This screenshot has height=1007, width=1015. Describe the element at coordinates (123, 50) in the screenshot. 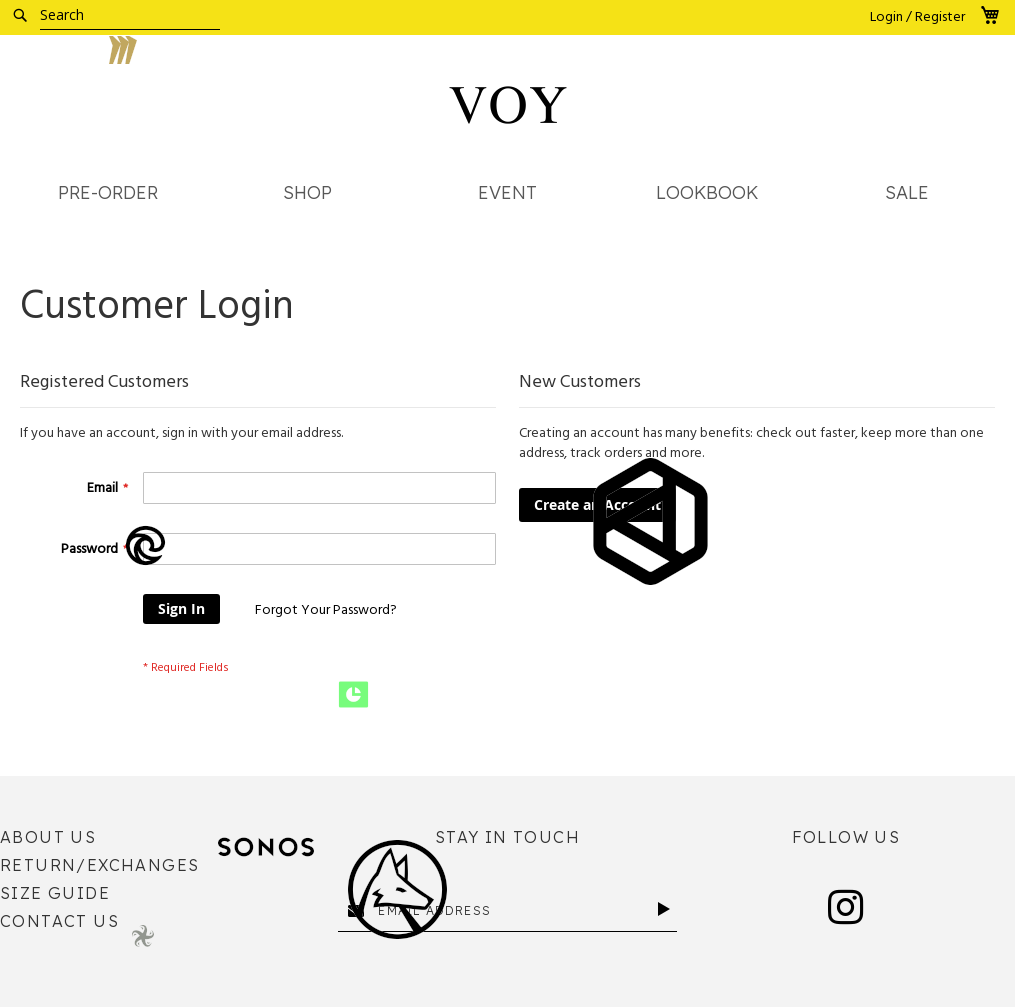

I see `open Miro collaborative whiteboard app` at that location.